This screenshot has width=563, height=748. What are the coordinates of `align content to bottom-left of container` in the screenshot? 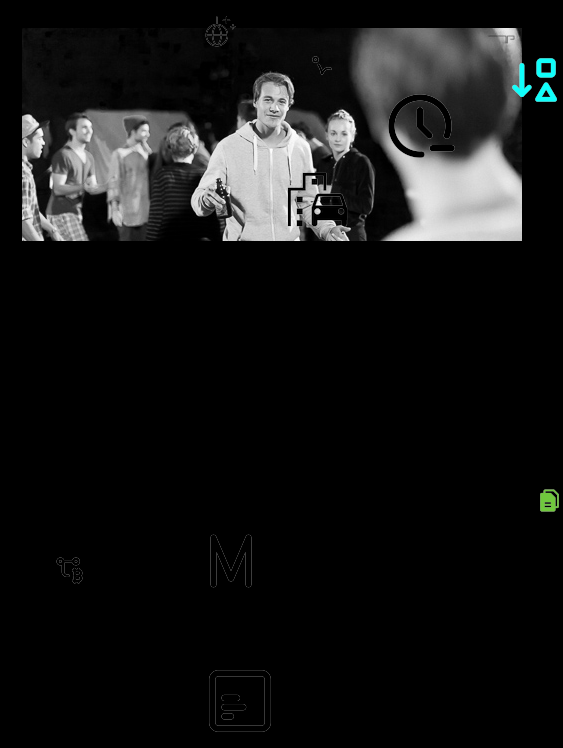 It's located at (240, 701).